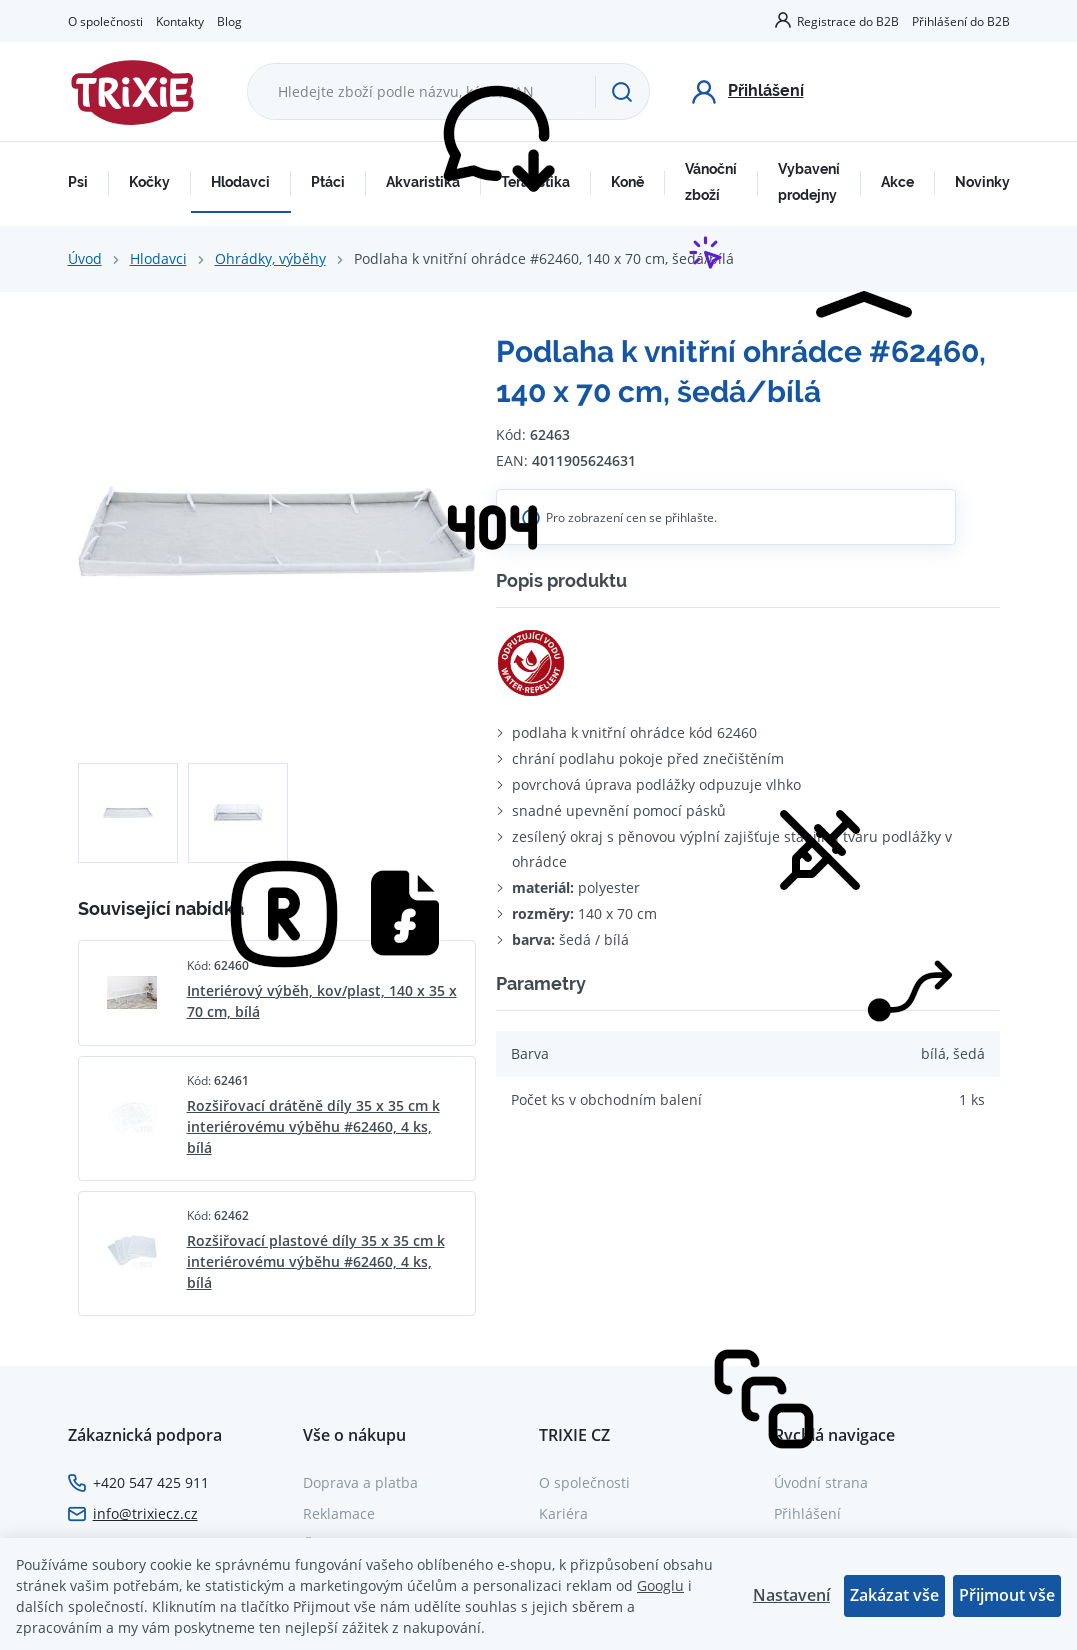  What do you see at coordinates (705, 252) in the screenshot?
I see `tap or click to interact` at bounding box center [705, 252].